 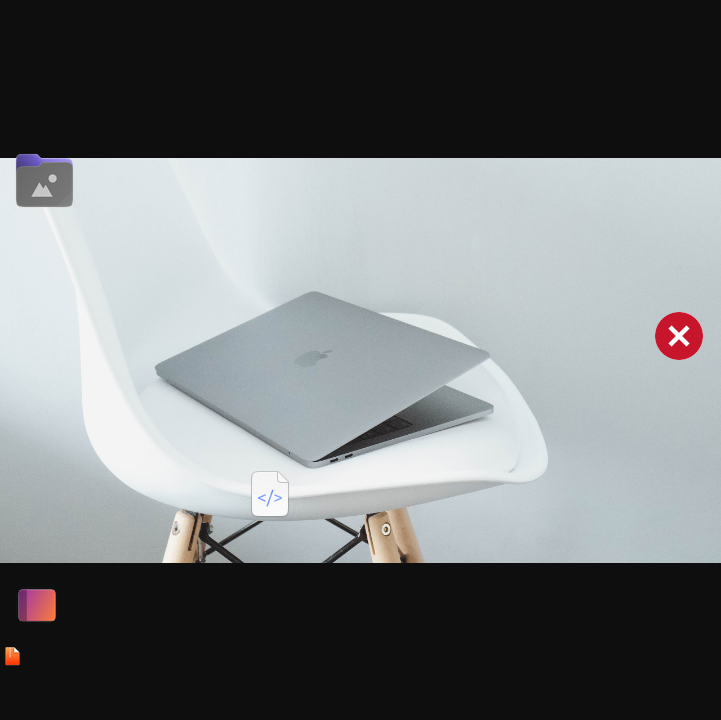 What do you see at coordinates (37, 604) in the screenshot?
I see `access the desktop folder` at bounding box center [37, 604].